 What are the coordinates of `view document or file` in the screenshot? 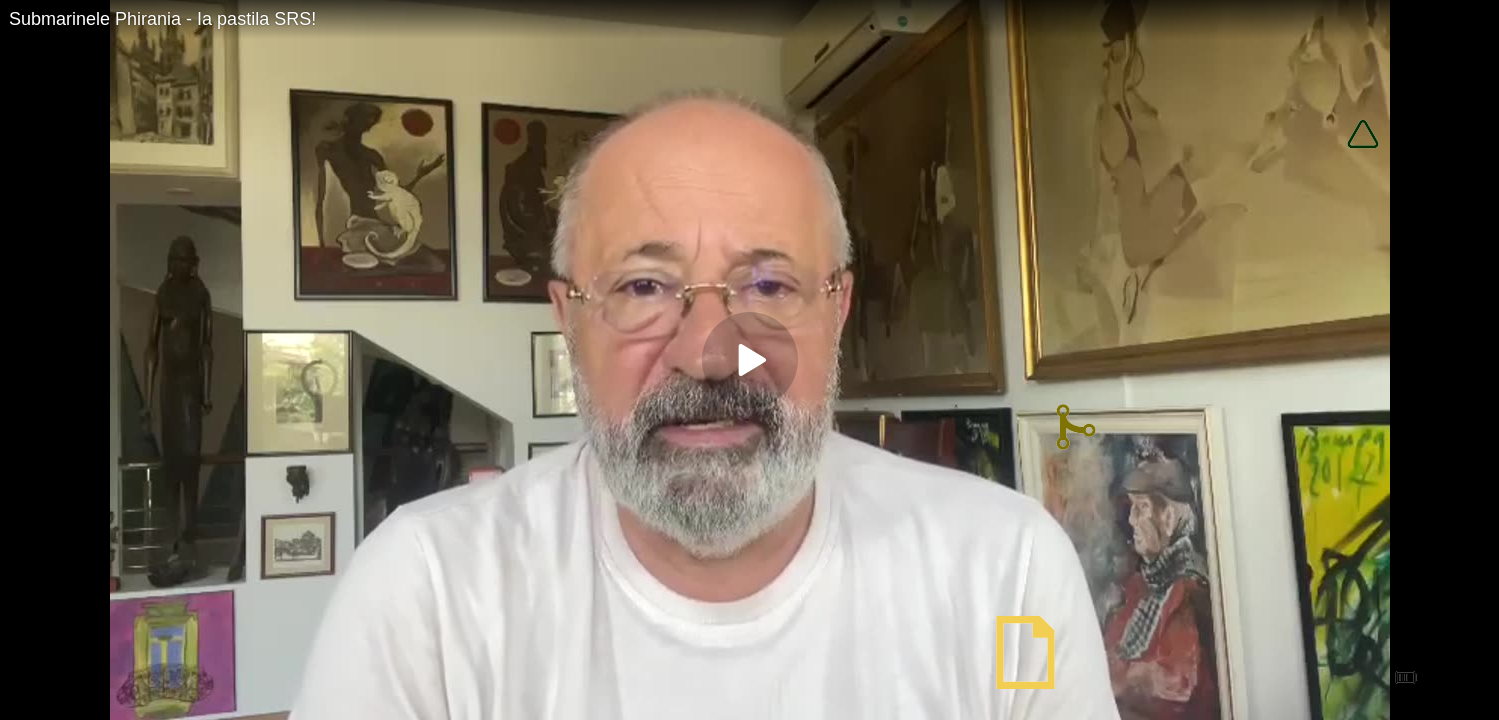 It's located at (1025, 652).